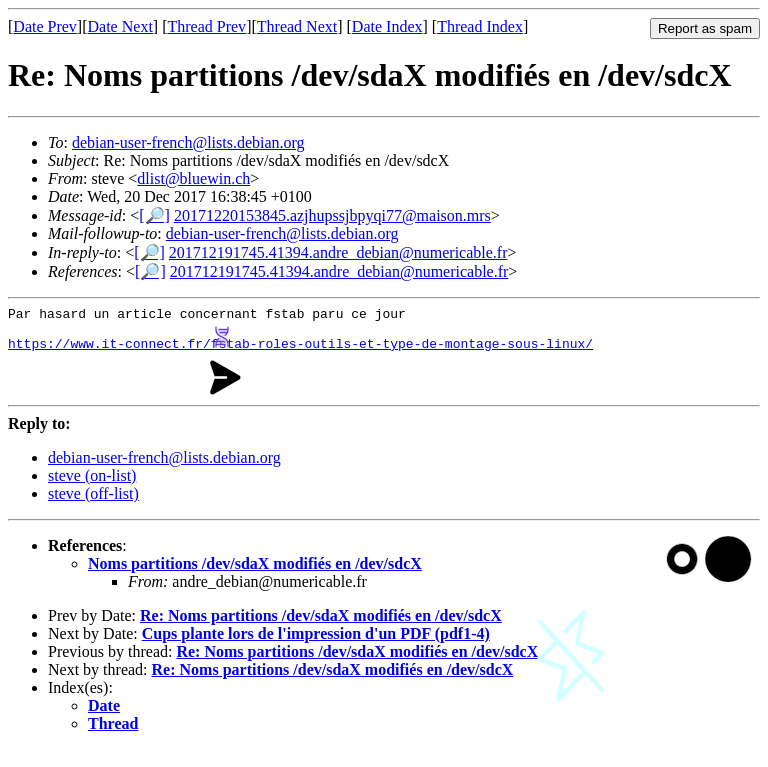  I want to click on disable flash or lightning mode, so click(571, 656).